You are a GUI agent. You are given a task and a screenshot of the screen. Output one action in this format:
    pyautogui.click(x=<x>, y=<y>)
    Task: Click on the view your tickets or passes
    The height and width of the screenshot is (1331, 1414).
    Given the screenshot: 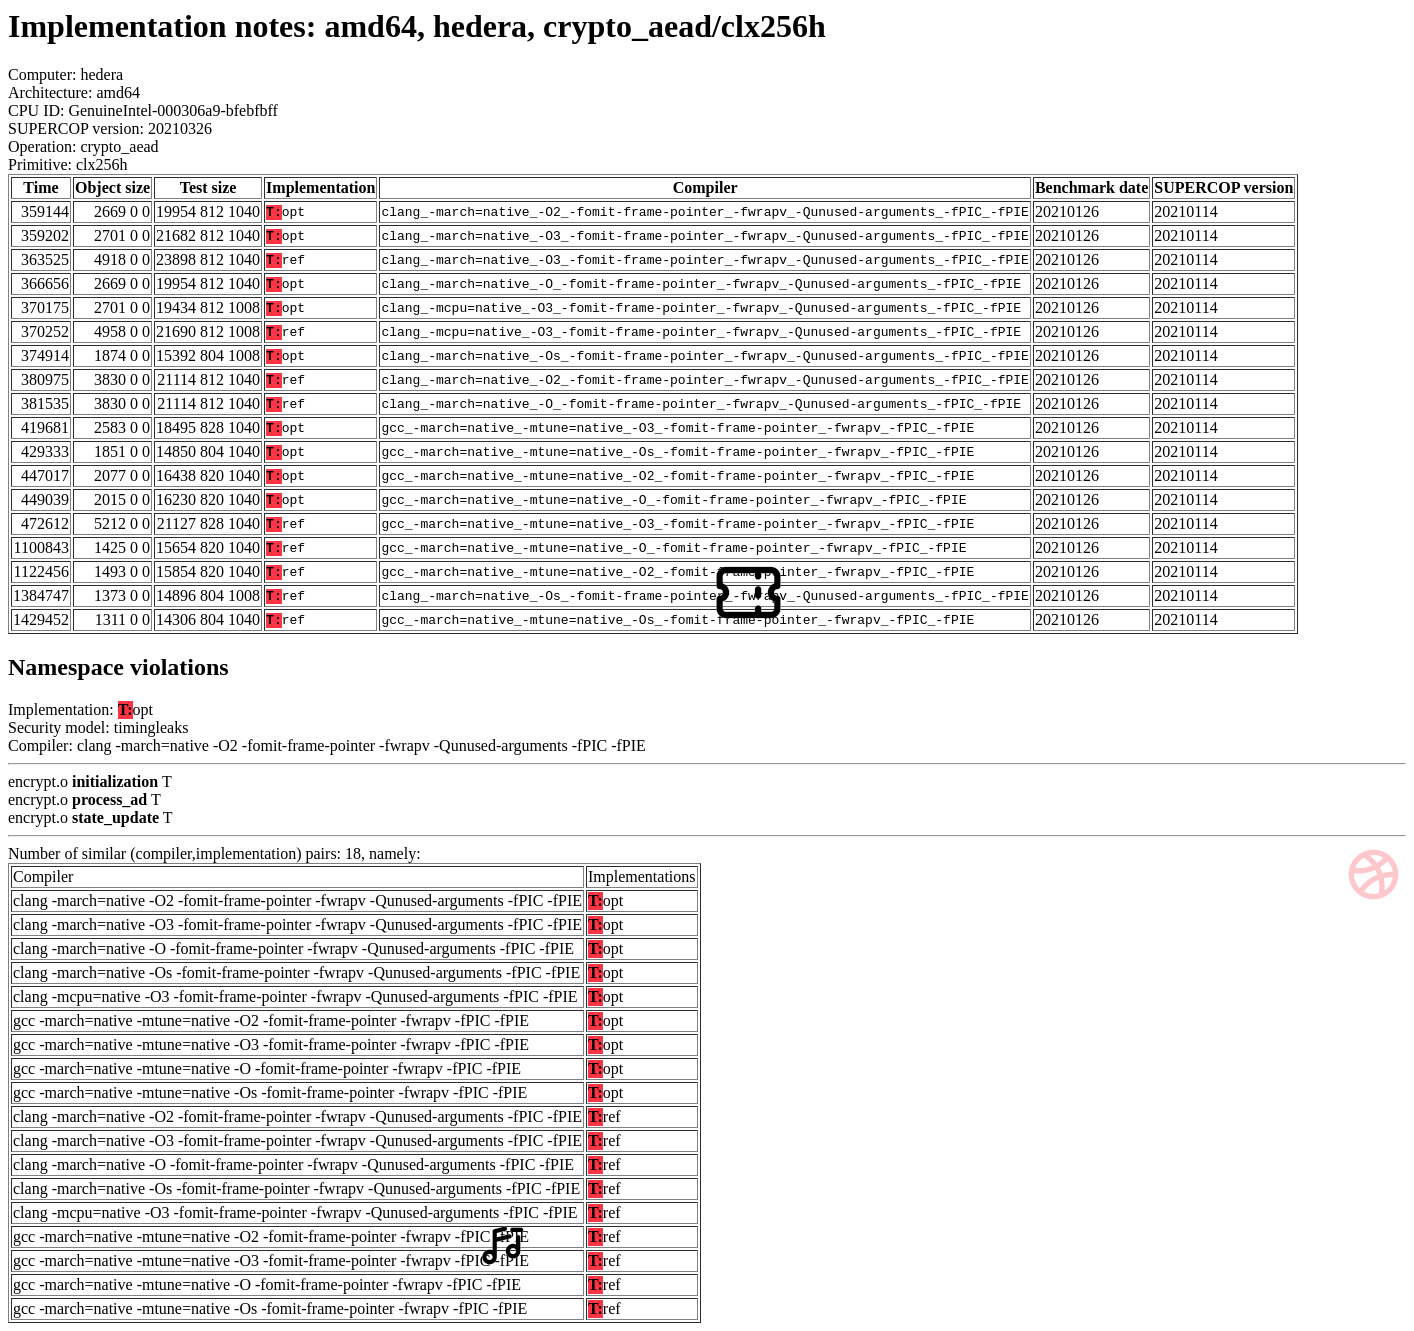 What is the action you would take?
    pyautogui.click(x=748, y=592)
    